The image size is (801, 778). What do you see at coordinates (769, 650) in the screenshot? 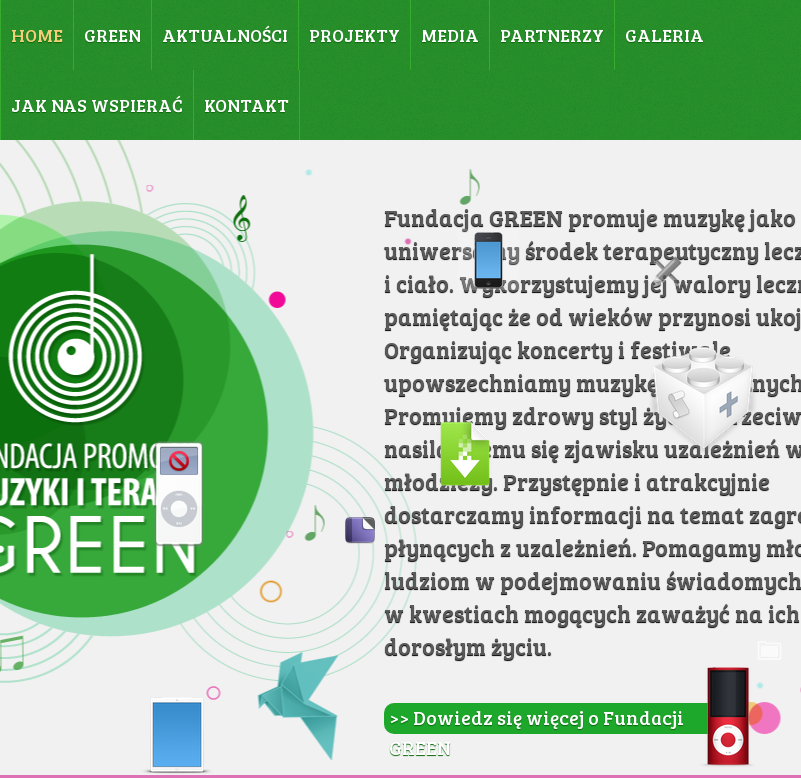
I see `access your media library folder` at bounding box center [769, 650].